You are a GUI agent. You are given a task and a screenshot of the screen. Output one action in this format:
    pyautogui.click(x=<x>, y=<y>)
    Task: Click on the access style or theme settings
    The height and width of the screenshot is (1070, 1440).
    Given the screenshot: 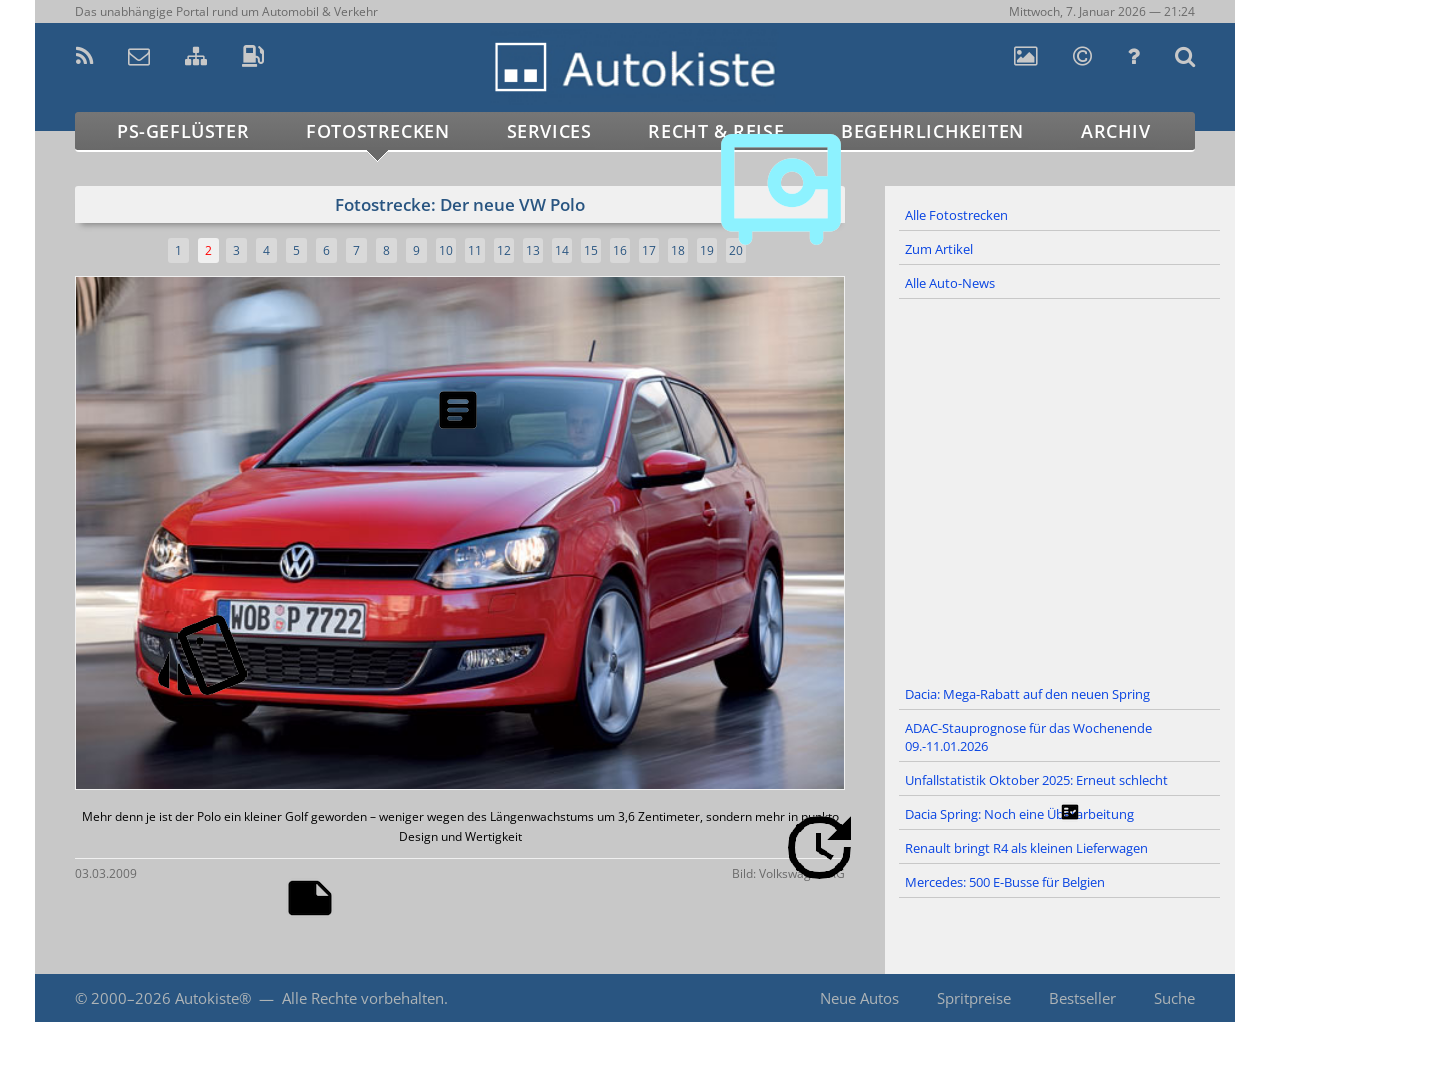 What is the action you would take?
    pyautogui.click(x=204, y=654)
    